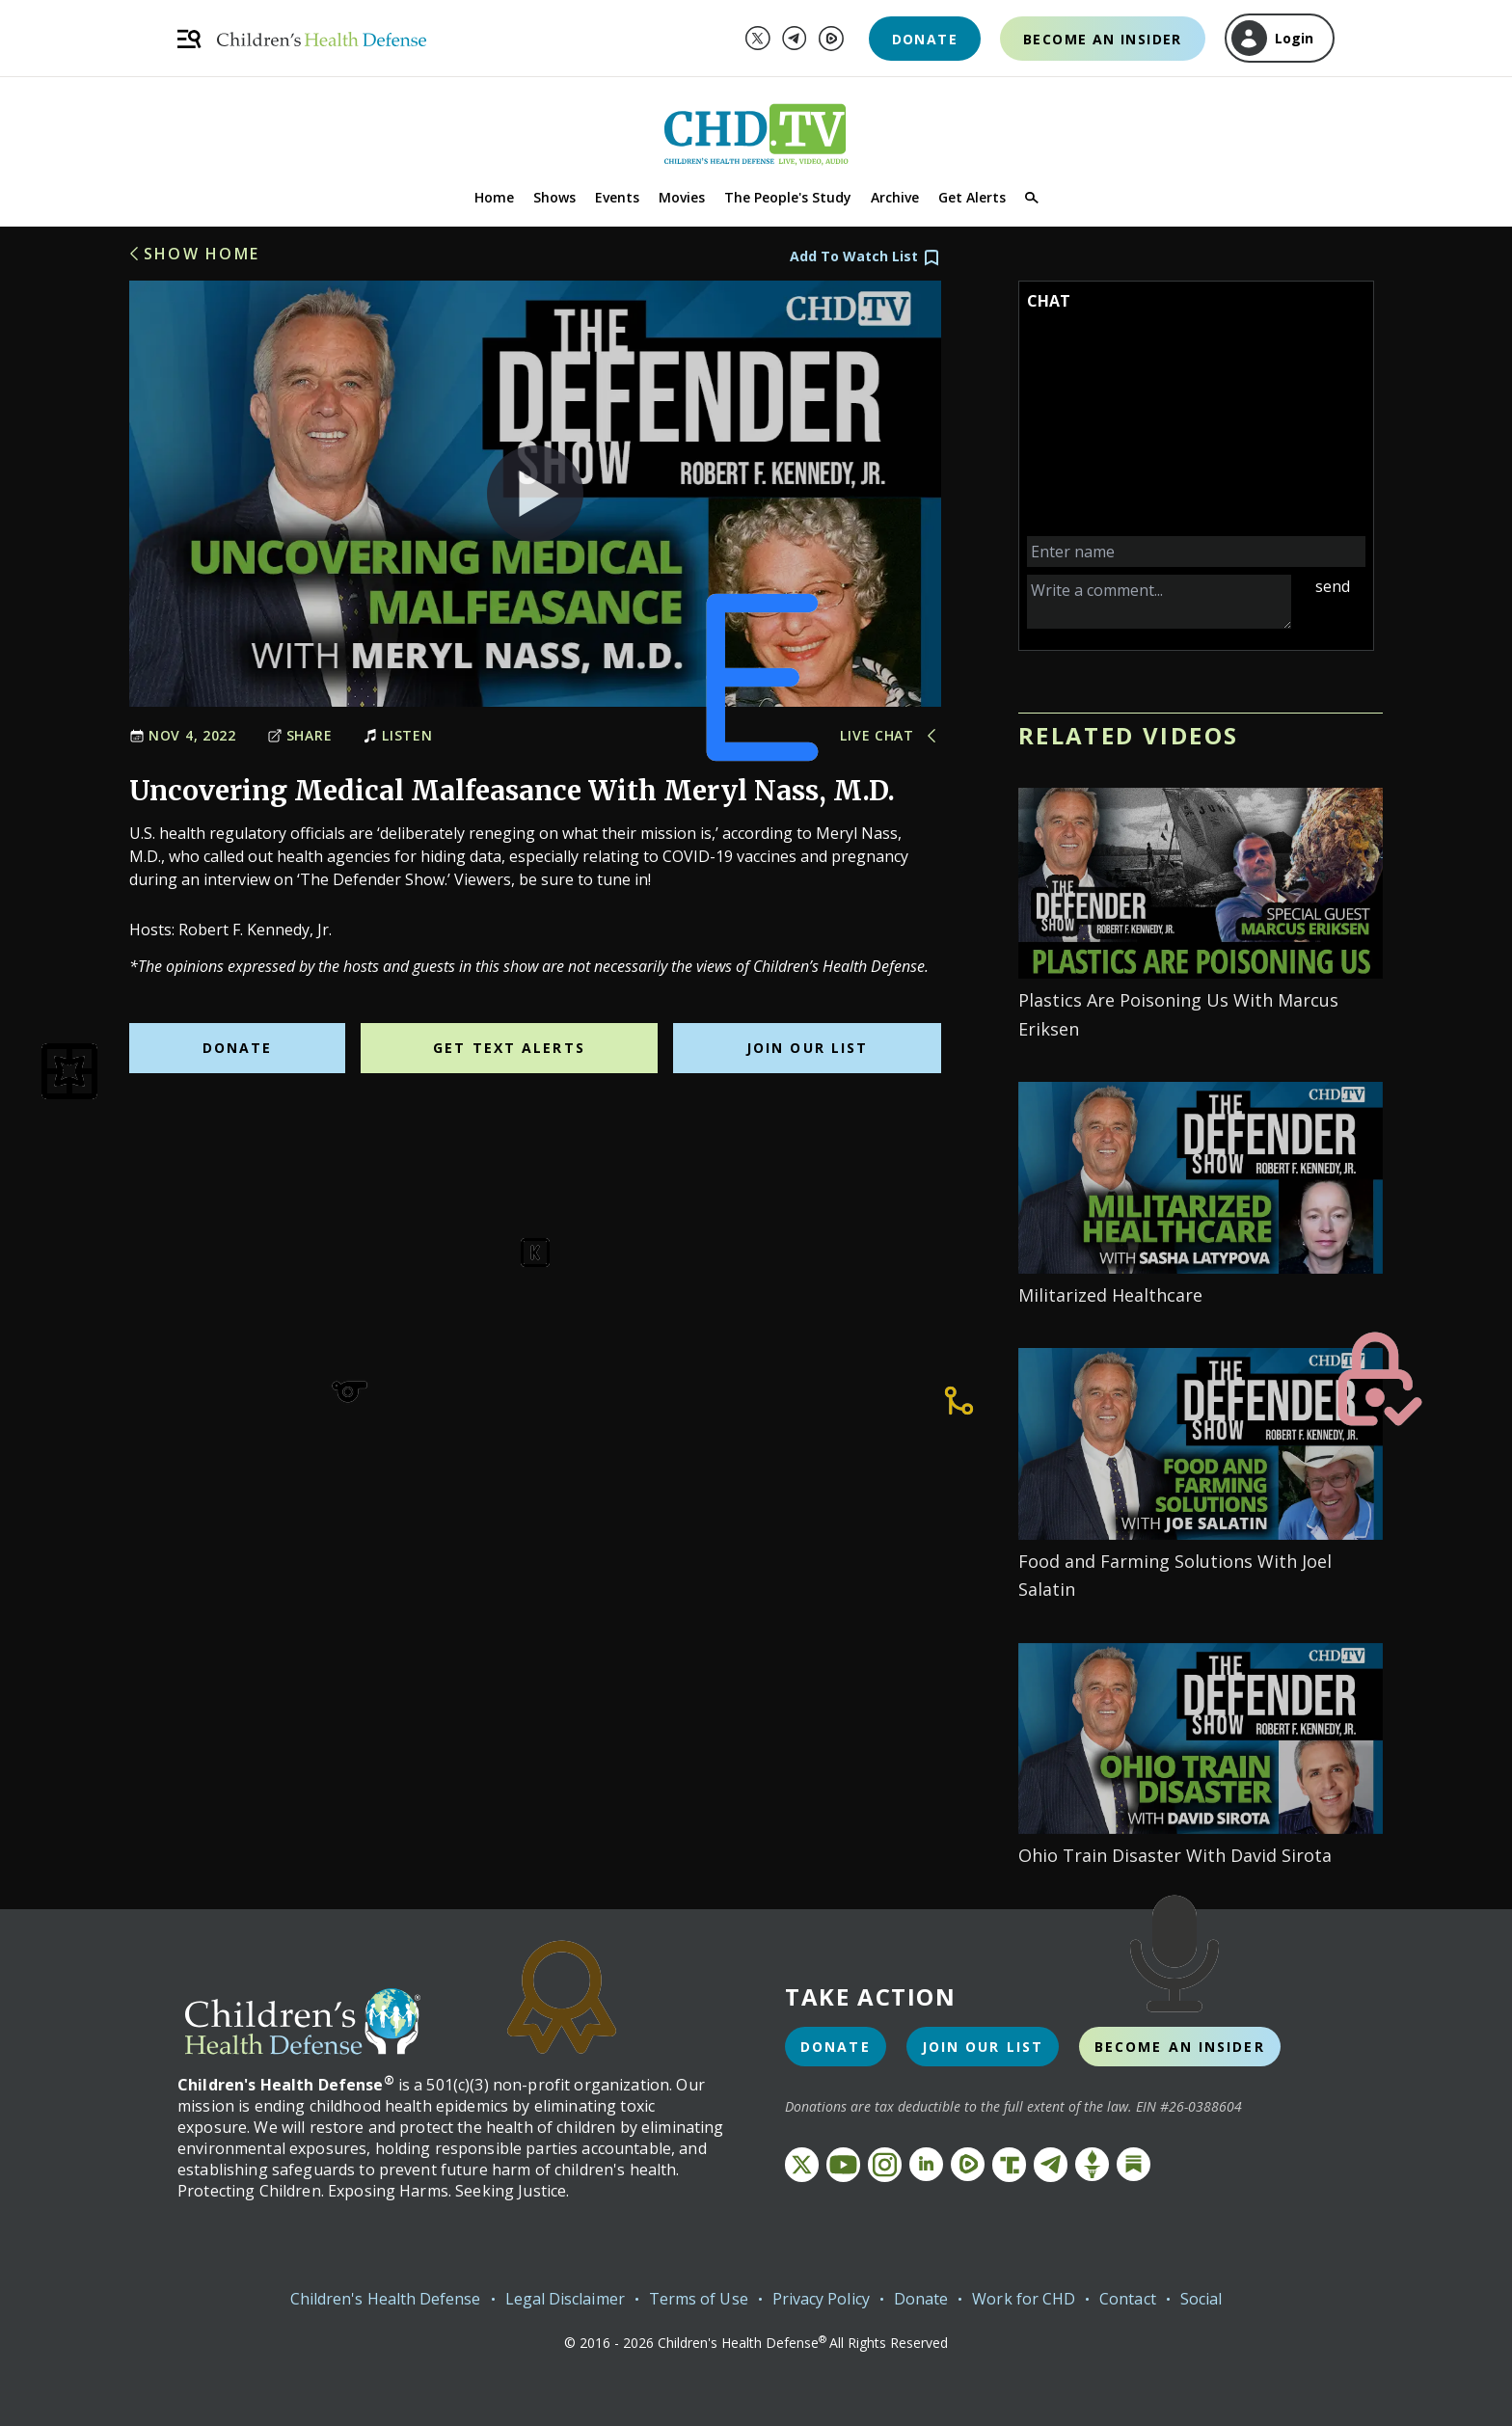 Image resolution: width=1512 pixels, height=2426 pixels. I want to click on merge branches in a git repository, so click(958, 1400).